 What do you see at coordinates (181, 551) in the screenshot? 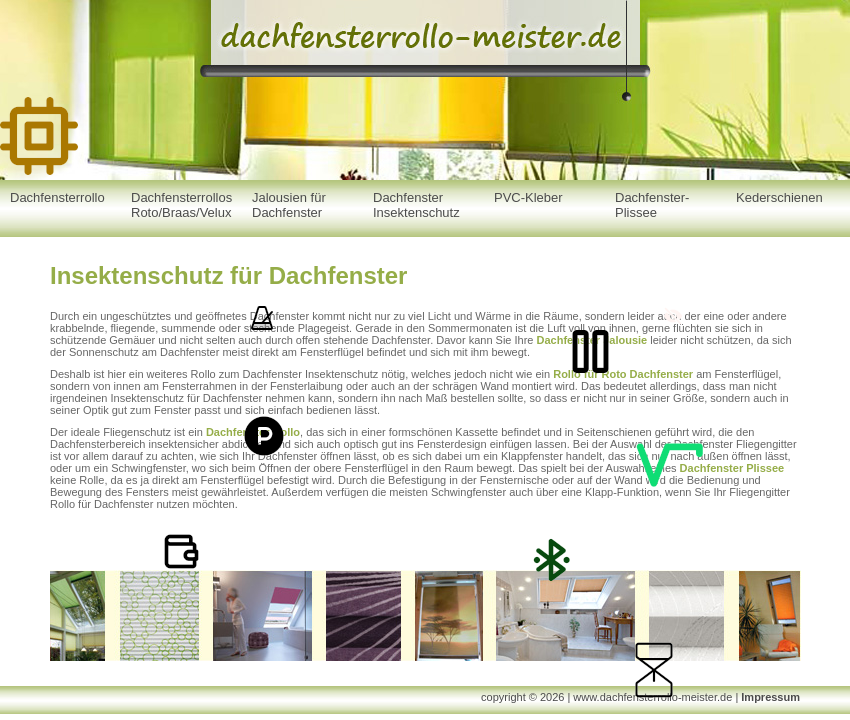
I see `access your wallet or payment methods` at bounding box center [181, 551].